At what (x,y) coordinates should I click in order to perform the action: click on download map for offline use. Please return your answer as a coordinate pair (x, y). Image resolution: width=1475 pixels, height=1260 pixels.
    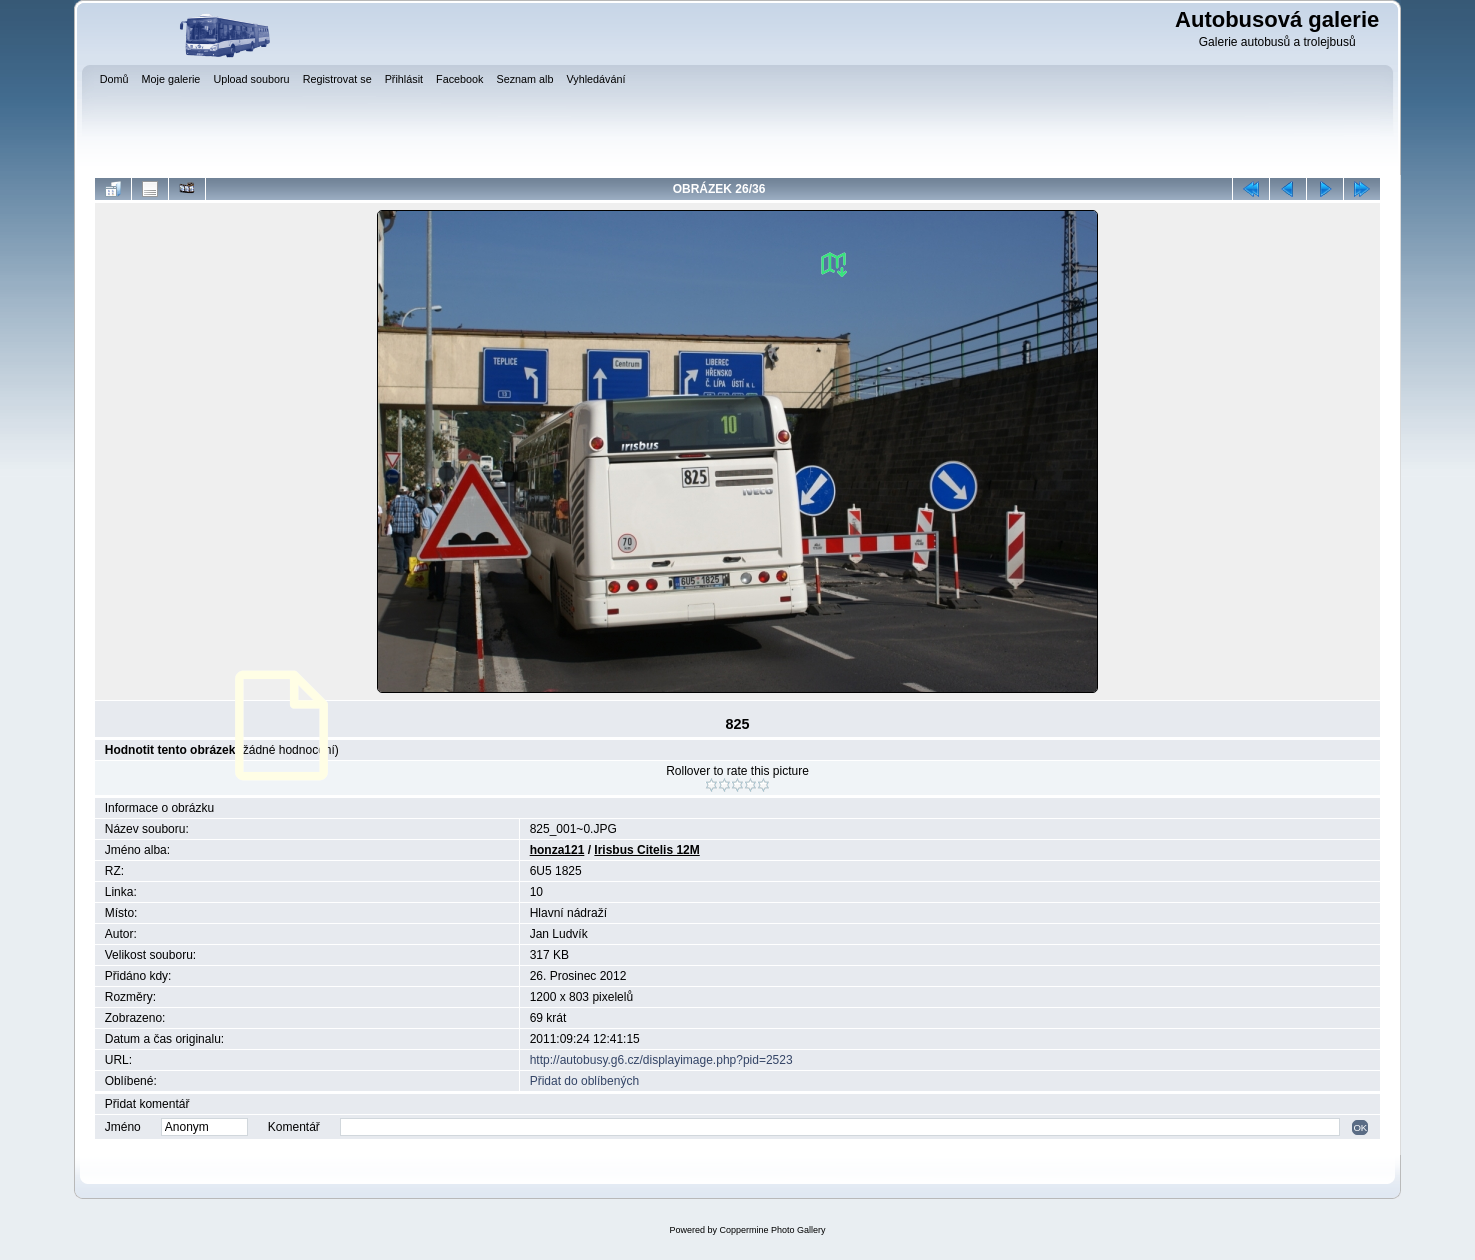
    Looking at the image, I should click on (833, 263).